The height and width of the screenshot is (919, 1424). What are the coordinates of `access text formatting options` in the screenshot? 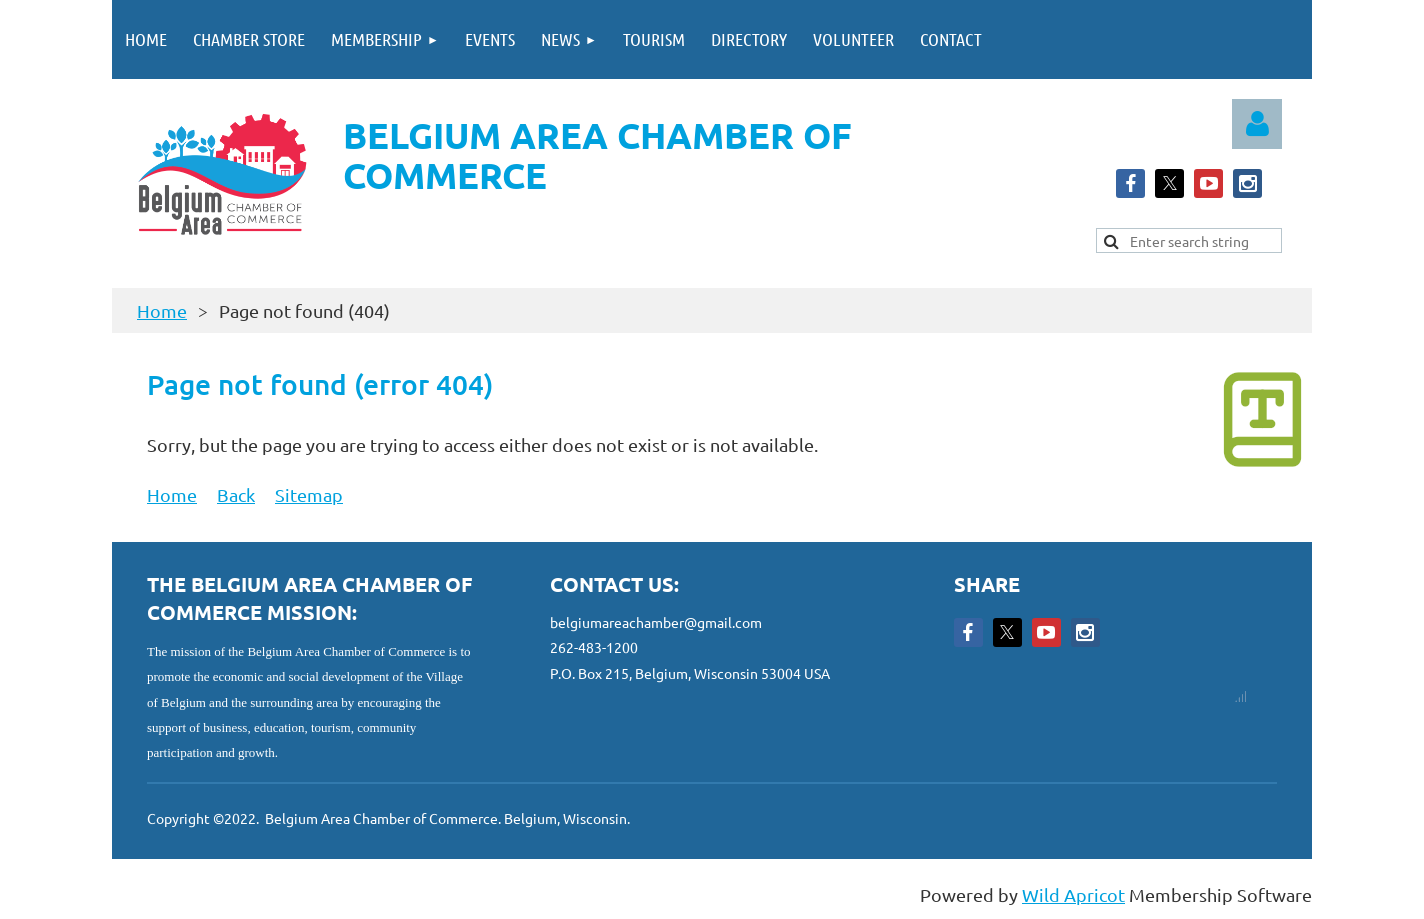 It's located at (1262, 419).